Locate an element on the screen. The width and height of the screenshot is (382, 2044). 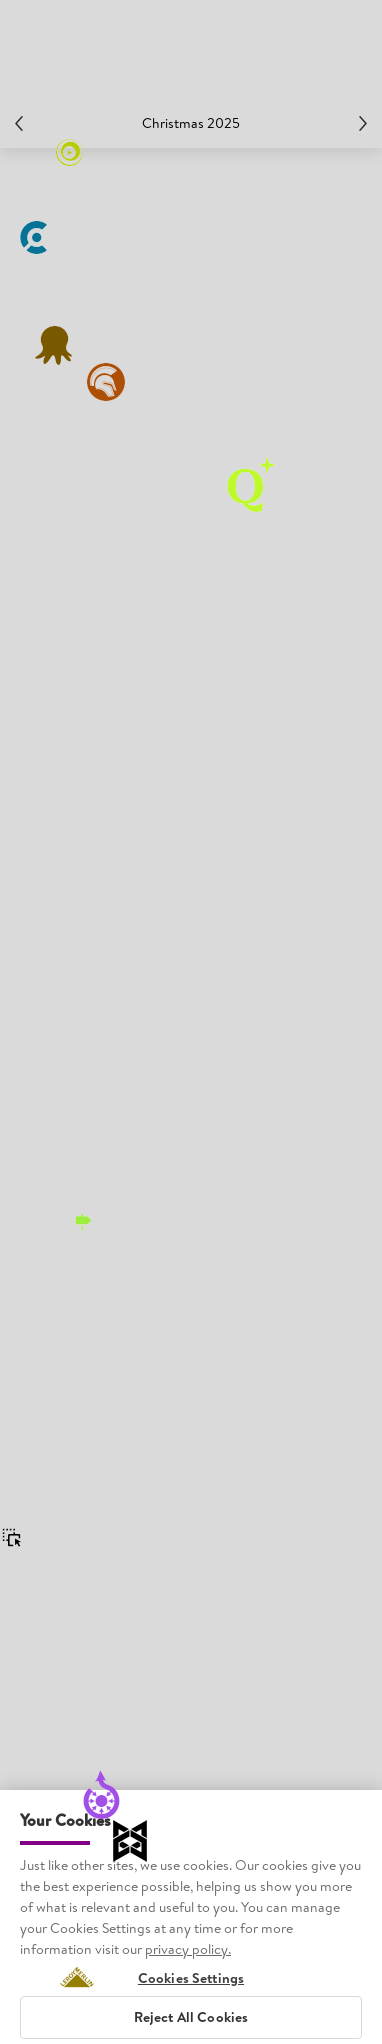
drag and drop to rearrange items is located at coordinates (11, 1537).